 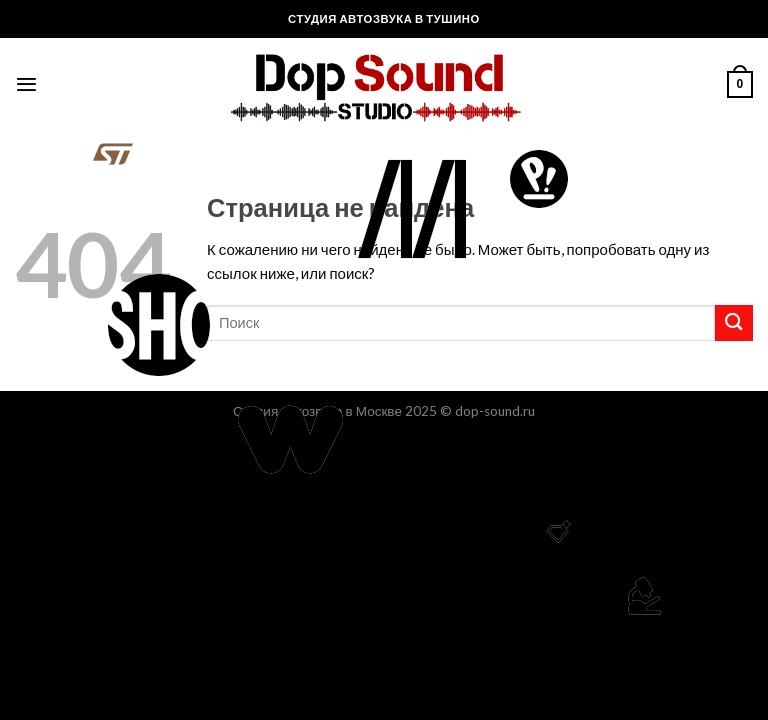 I want to click on STMicroelectronics company logo, so click(x=113, y=154).